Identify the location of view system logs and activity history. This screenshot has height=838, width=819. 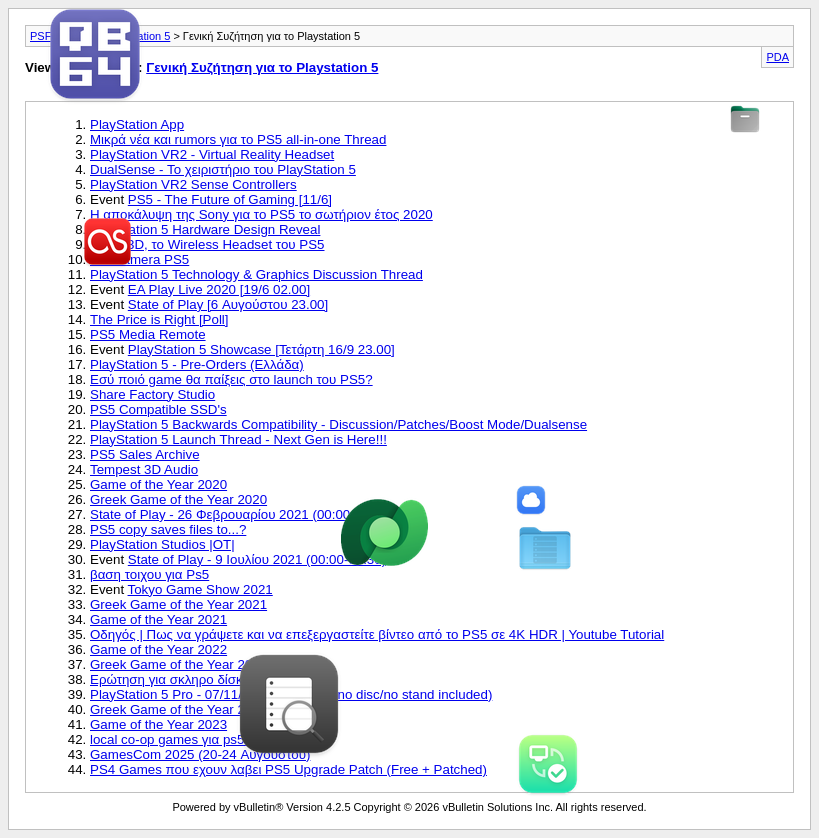
(289, 704).